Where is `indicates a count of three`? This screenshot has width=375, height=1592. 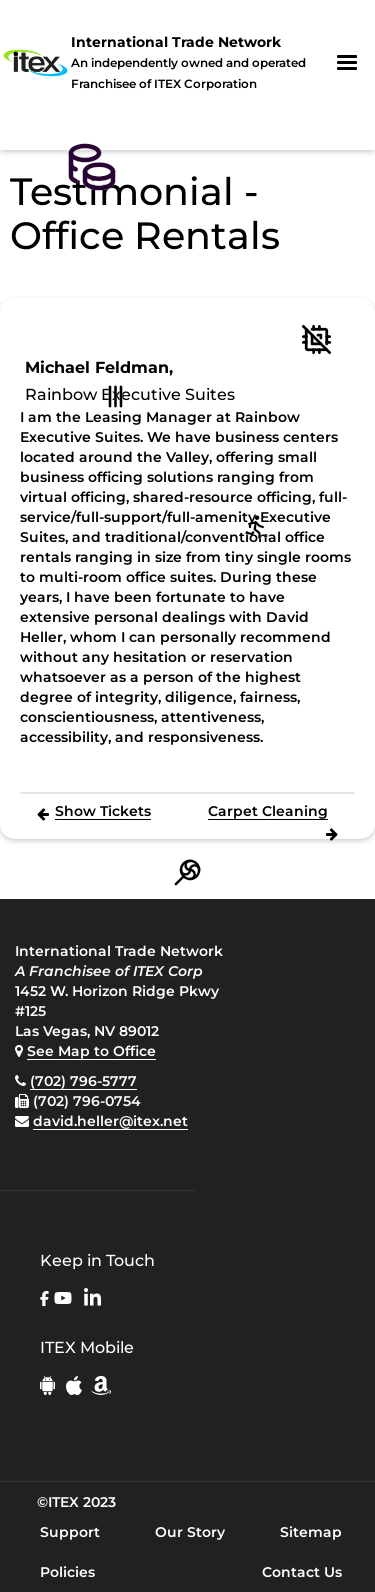
indicates a count of three is located at coordinates (115, 396).